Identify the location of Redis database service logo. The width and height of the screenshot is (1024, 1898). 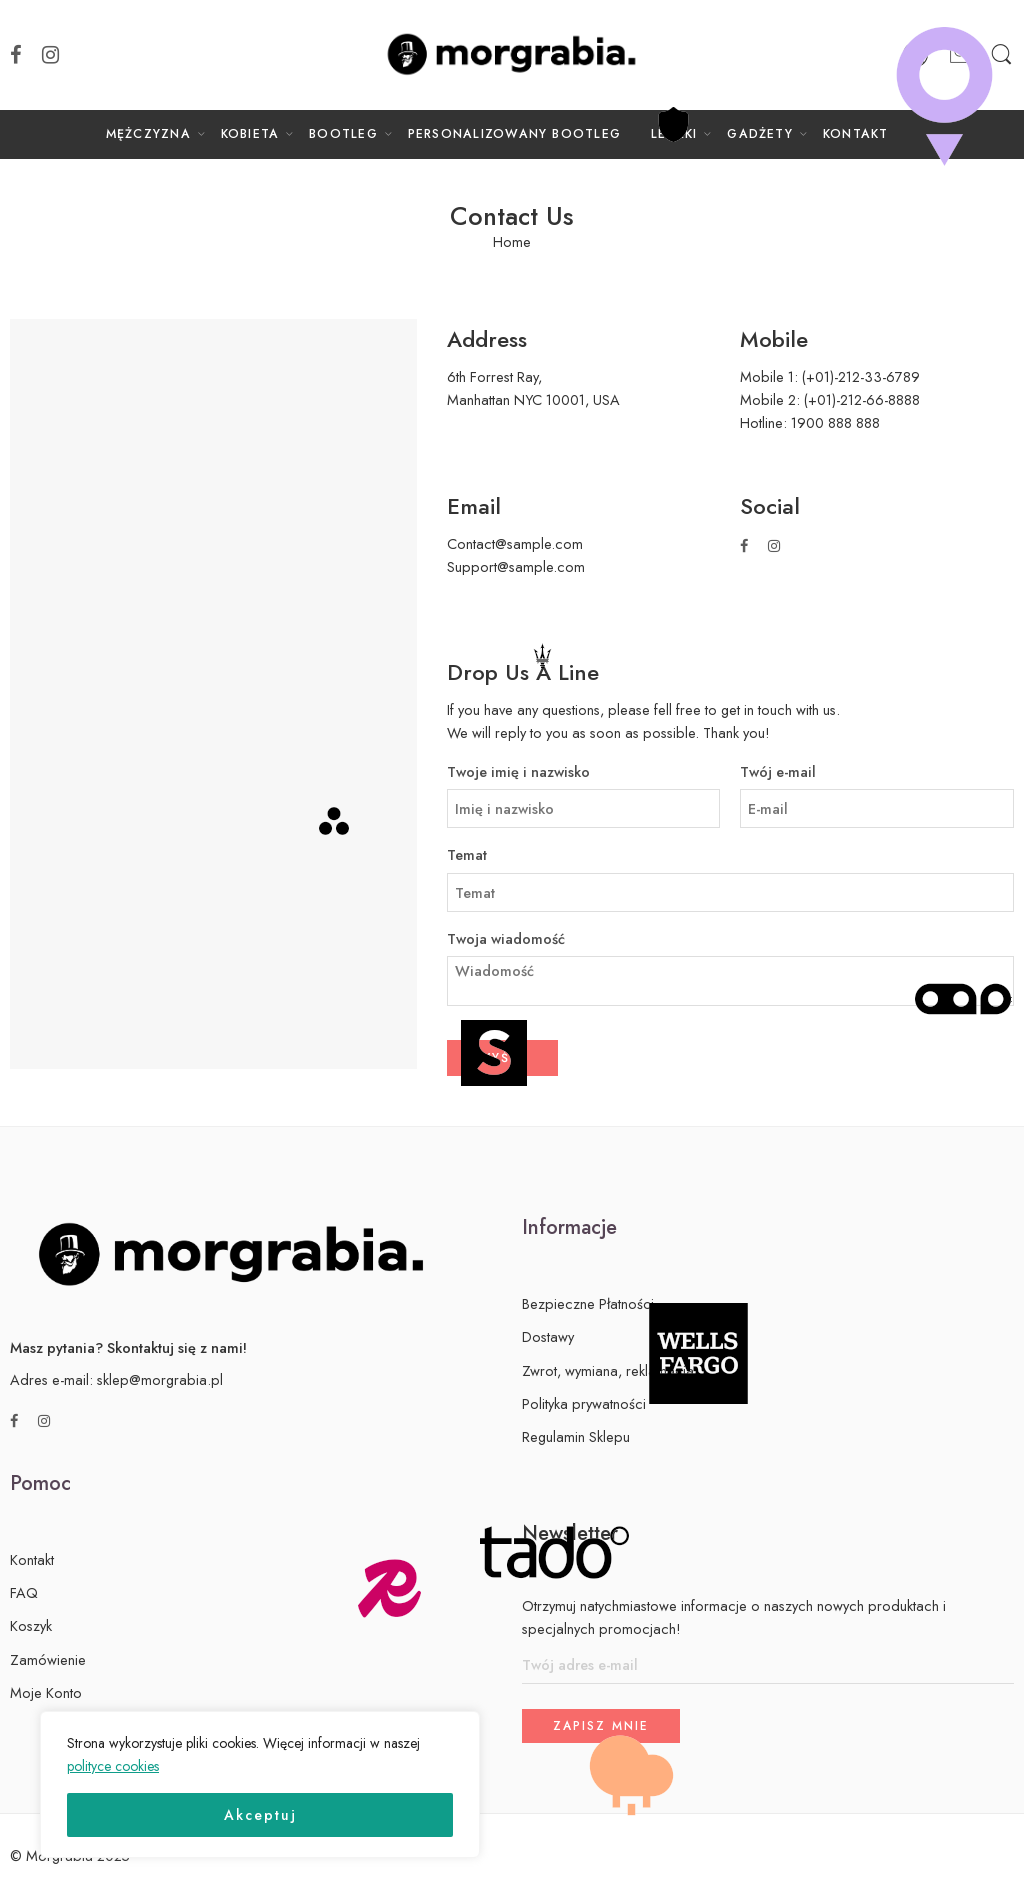
(389, 1588).